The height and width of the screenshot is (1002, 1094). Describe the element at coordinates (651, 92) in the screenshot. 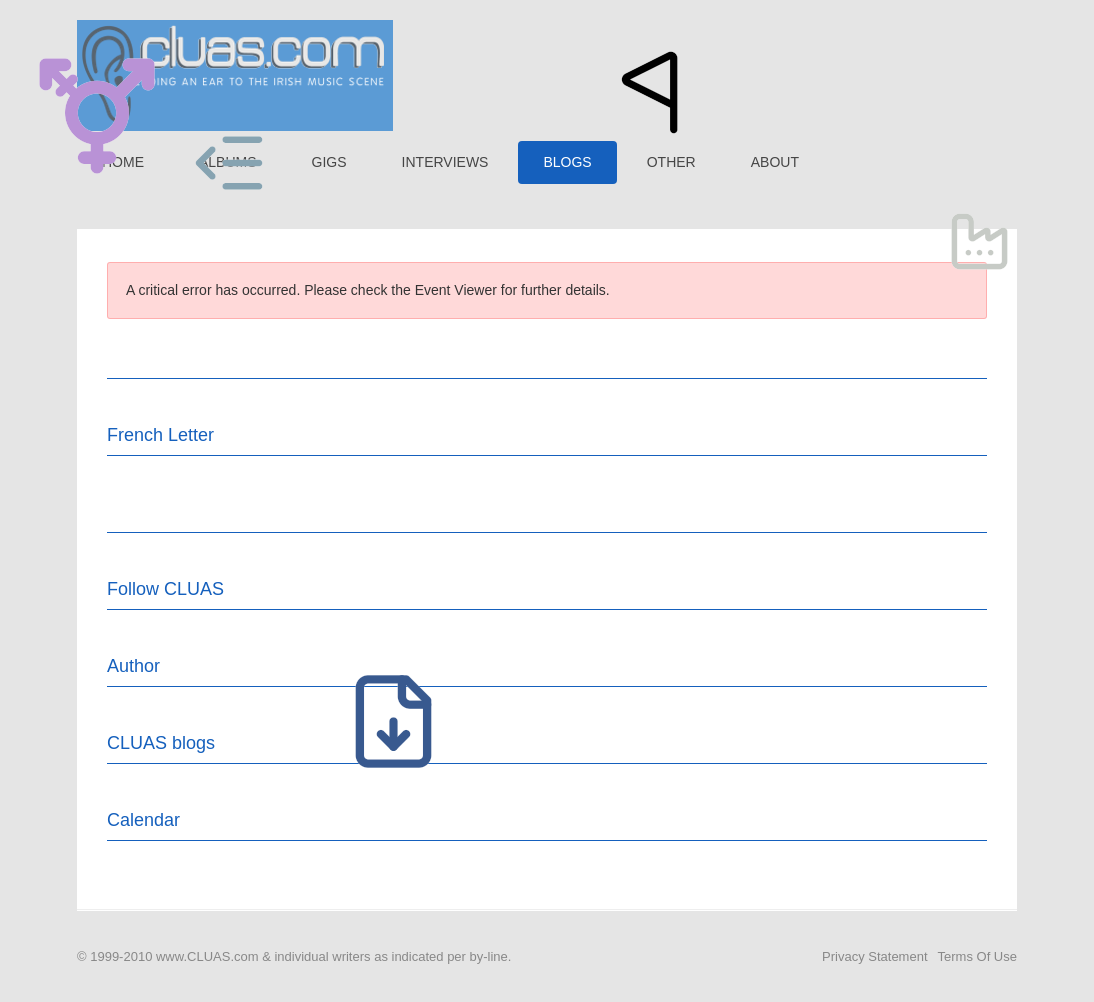

I see `mark or flag an item for review` at that location.